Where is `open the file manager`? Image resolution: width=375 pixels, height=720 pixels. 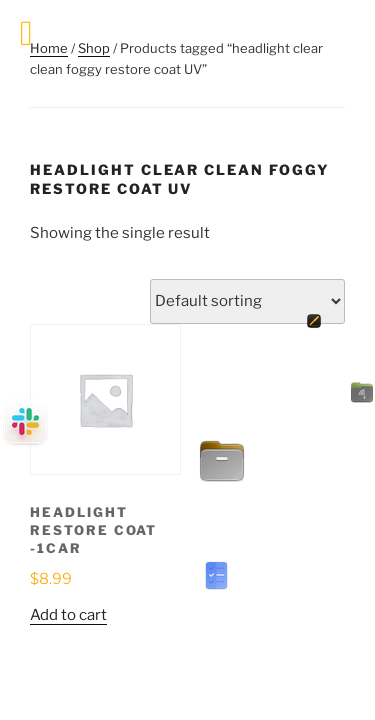 open the file manager is located at coordinates (222, 461).